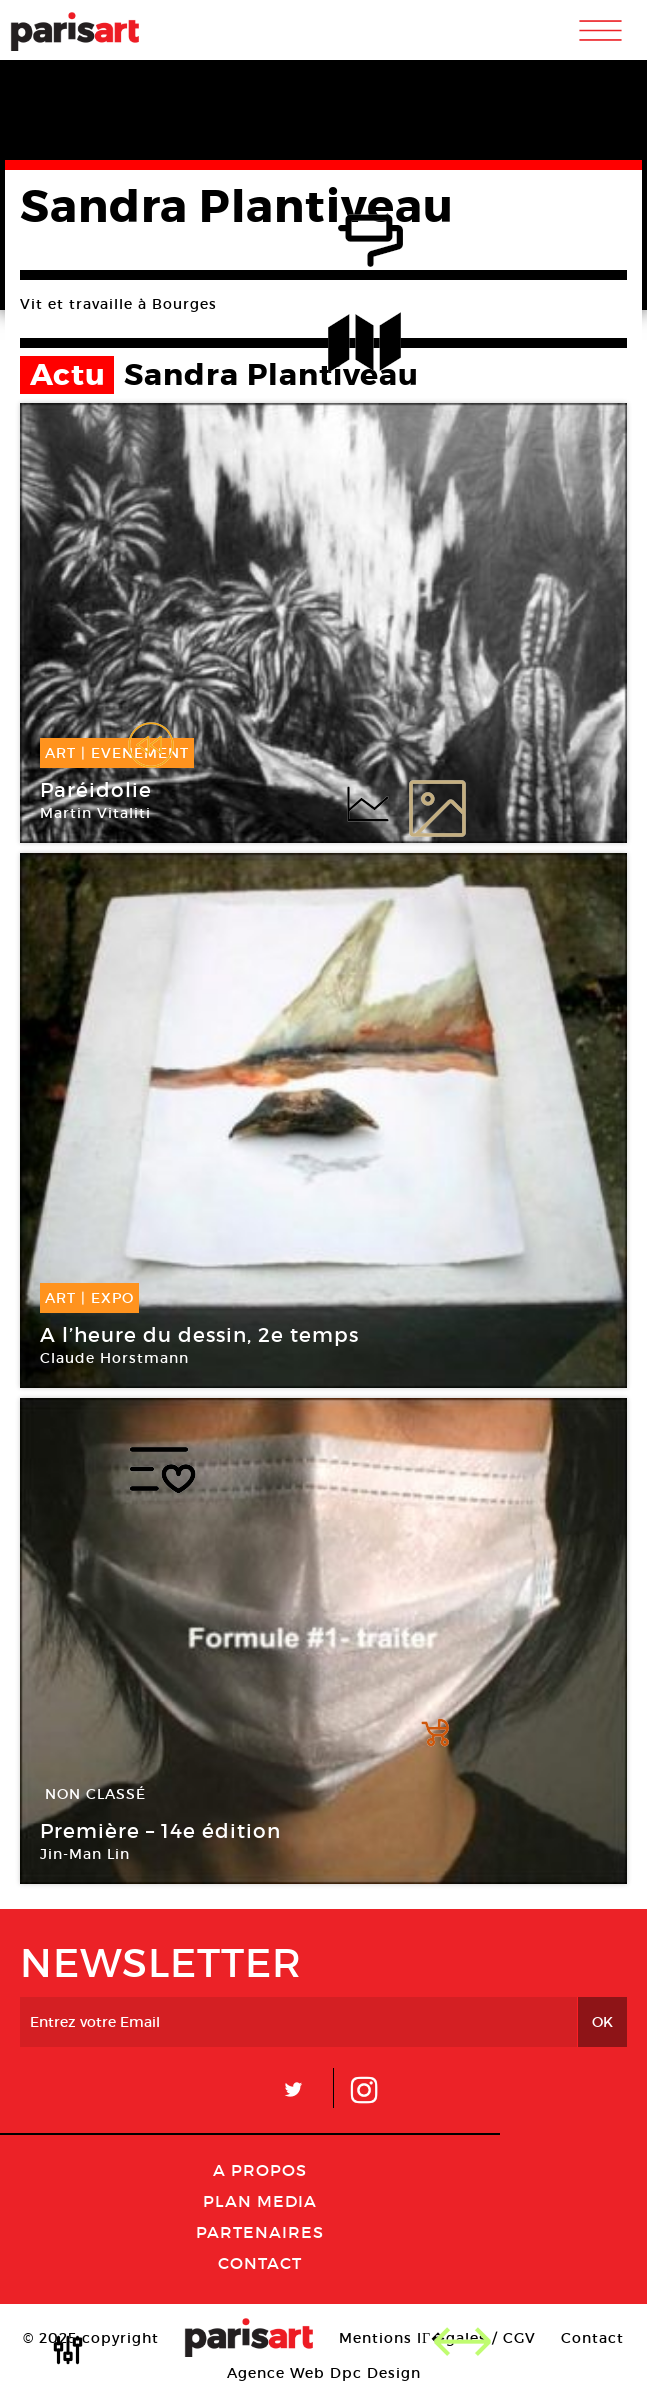  I want to click on view analytics or statistics, so click(368, 804).